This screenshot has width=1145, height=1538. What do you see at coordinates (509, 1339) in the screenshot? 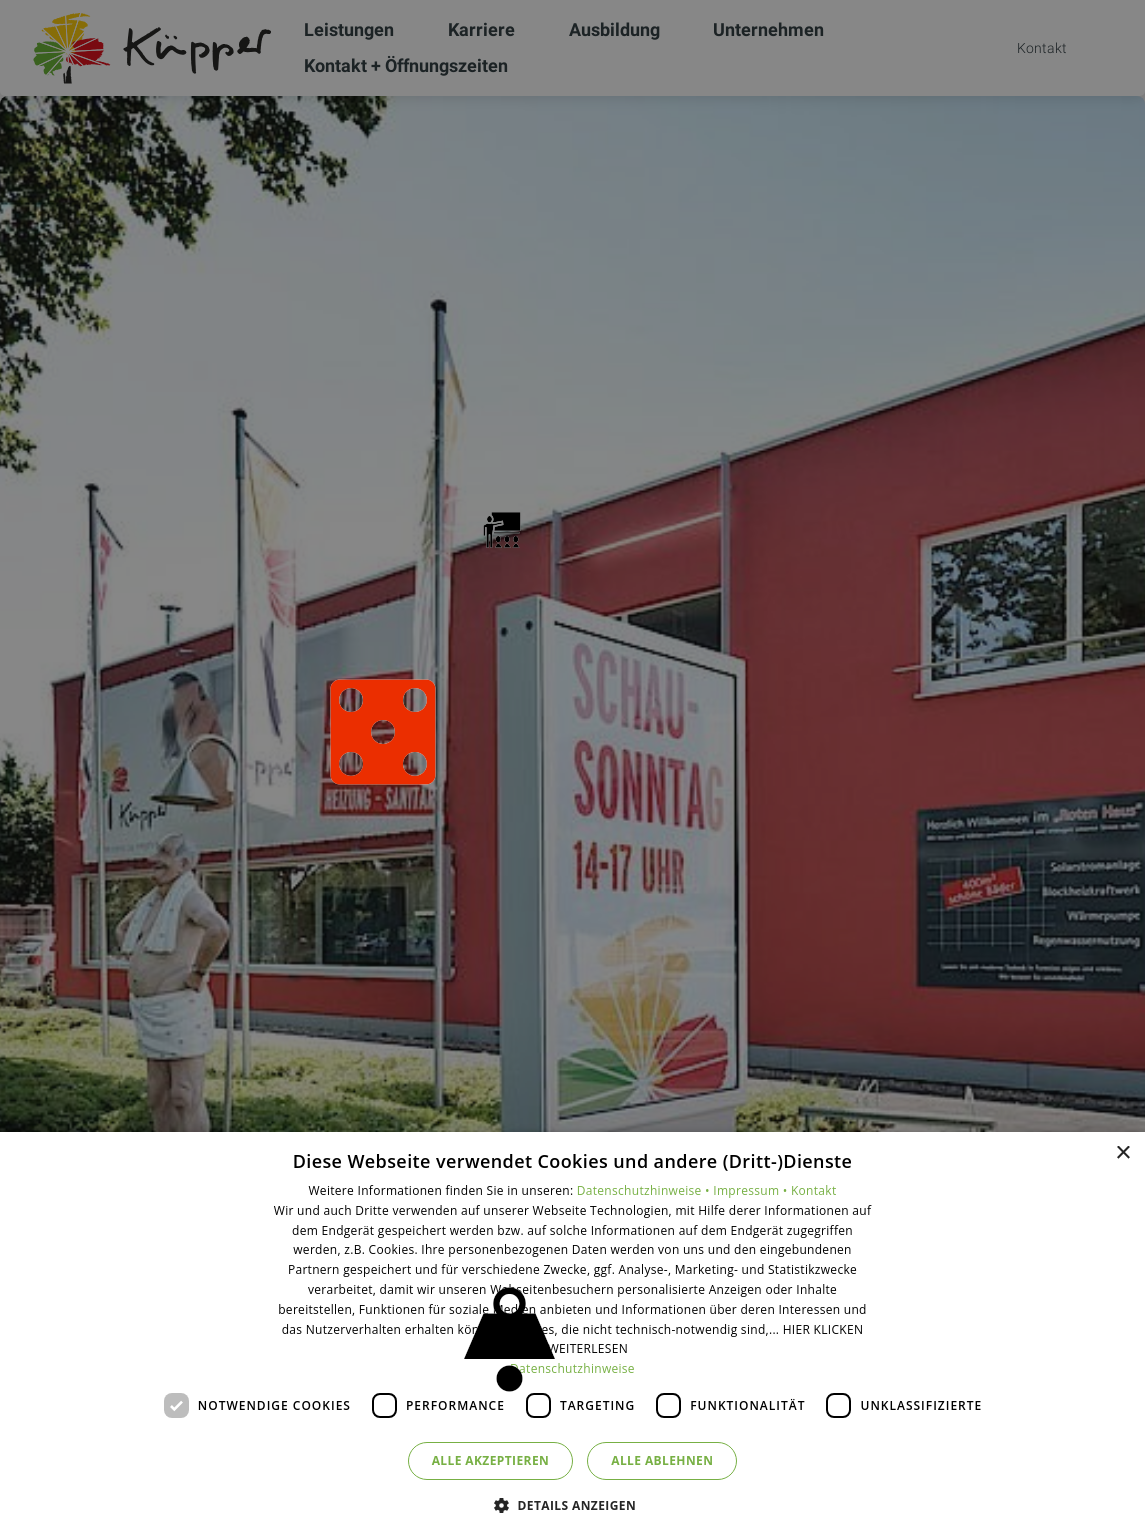
I see `indicates a crushing or weight-based attack in a game` at bounding box center [509, 1339].